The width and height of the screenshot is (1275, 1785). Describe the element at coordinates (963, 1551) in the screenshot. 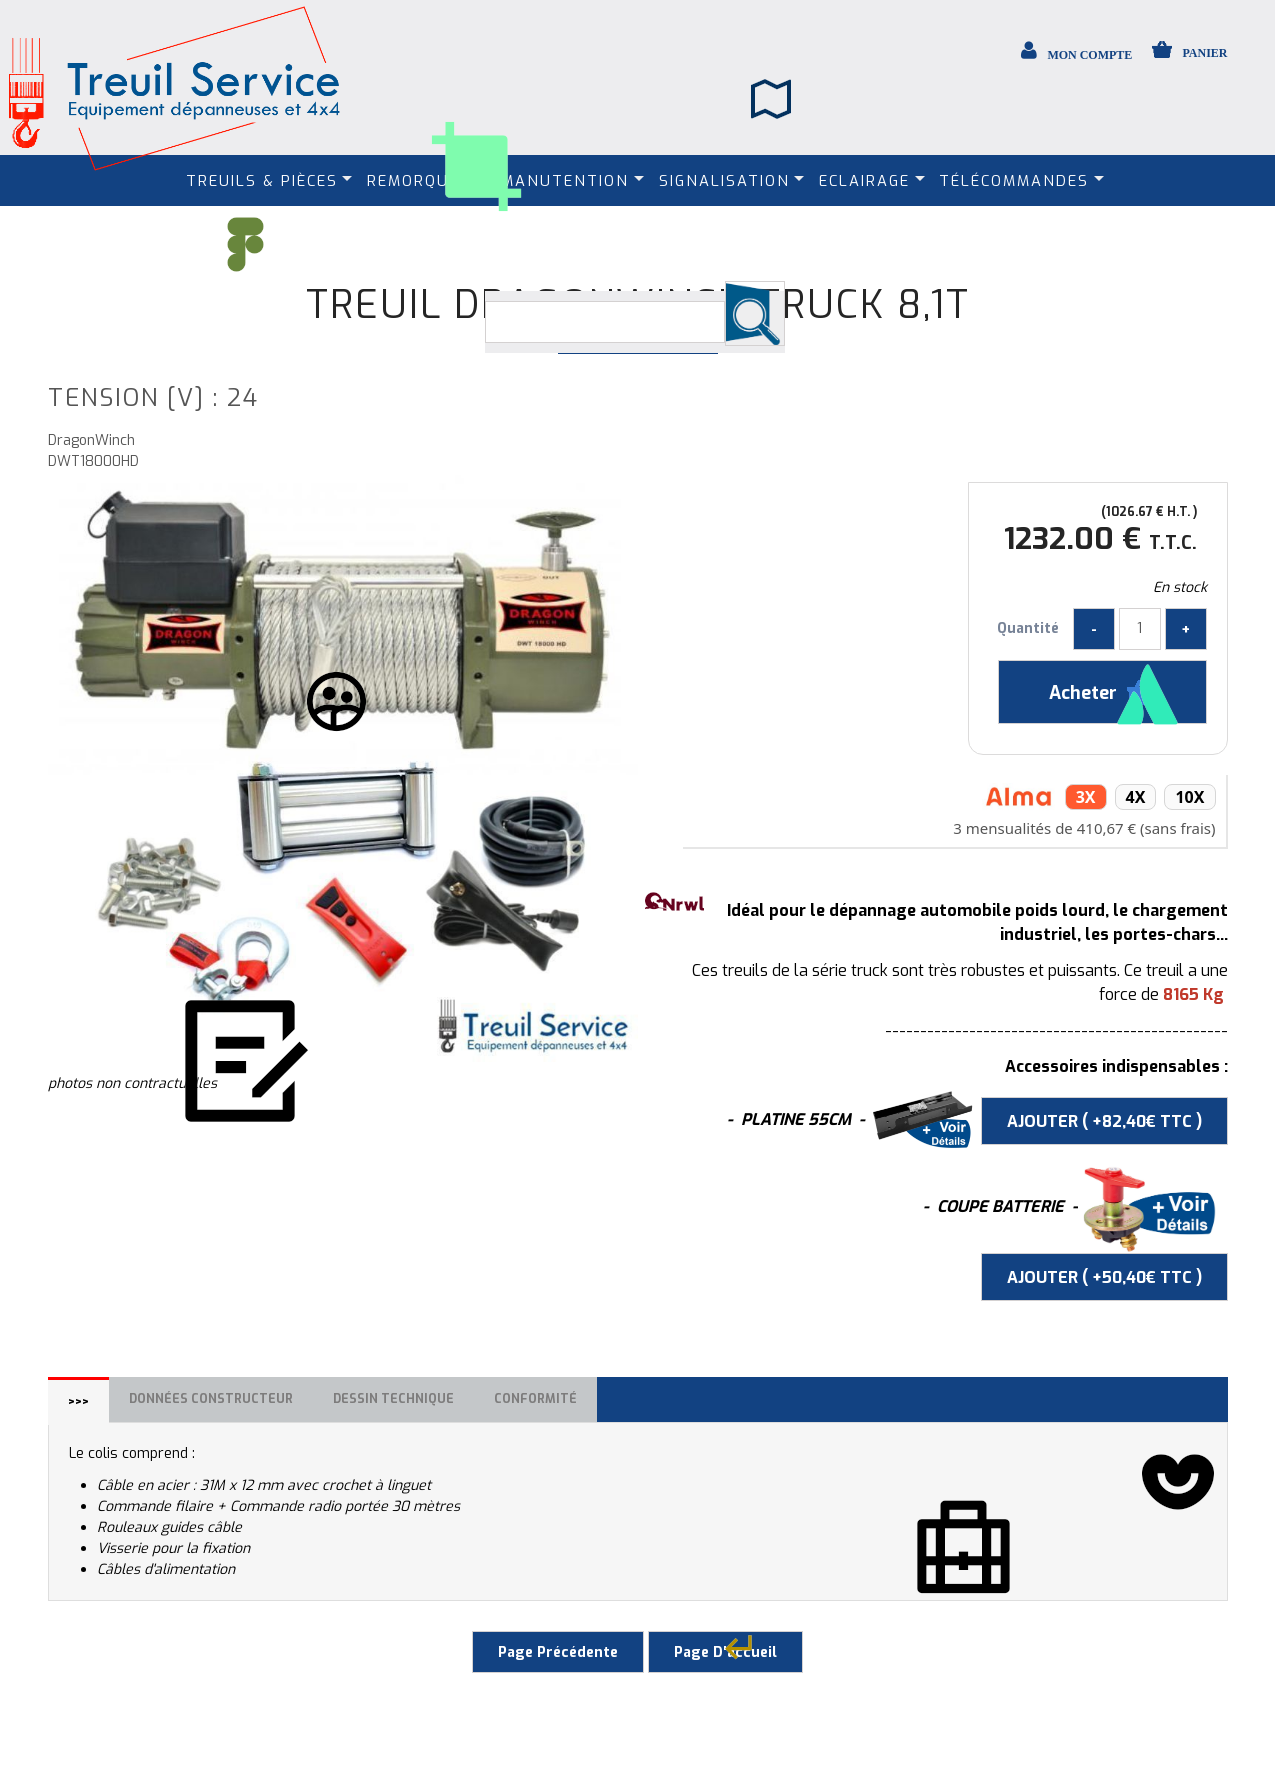

I see `access work or business documents` at that location.